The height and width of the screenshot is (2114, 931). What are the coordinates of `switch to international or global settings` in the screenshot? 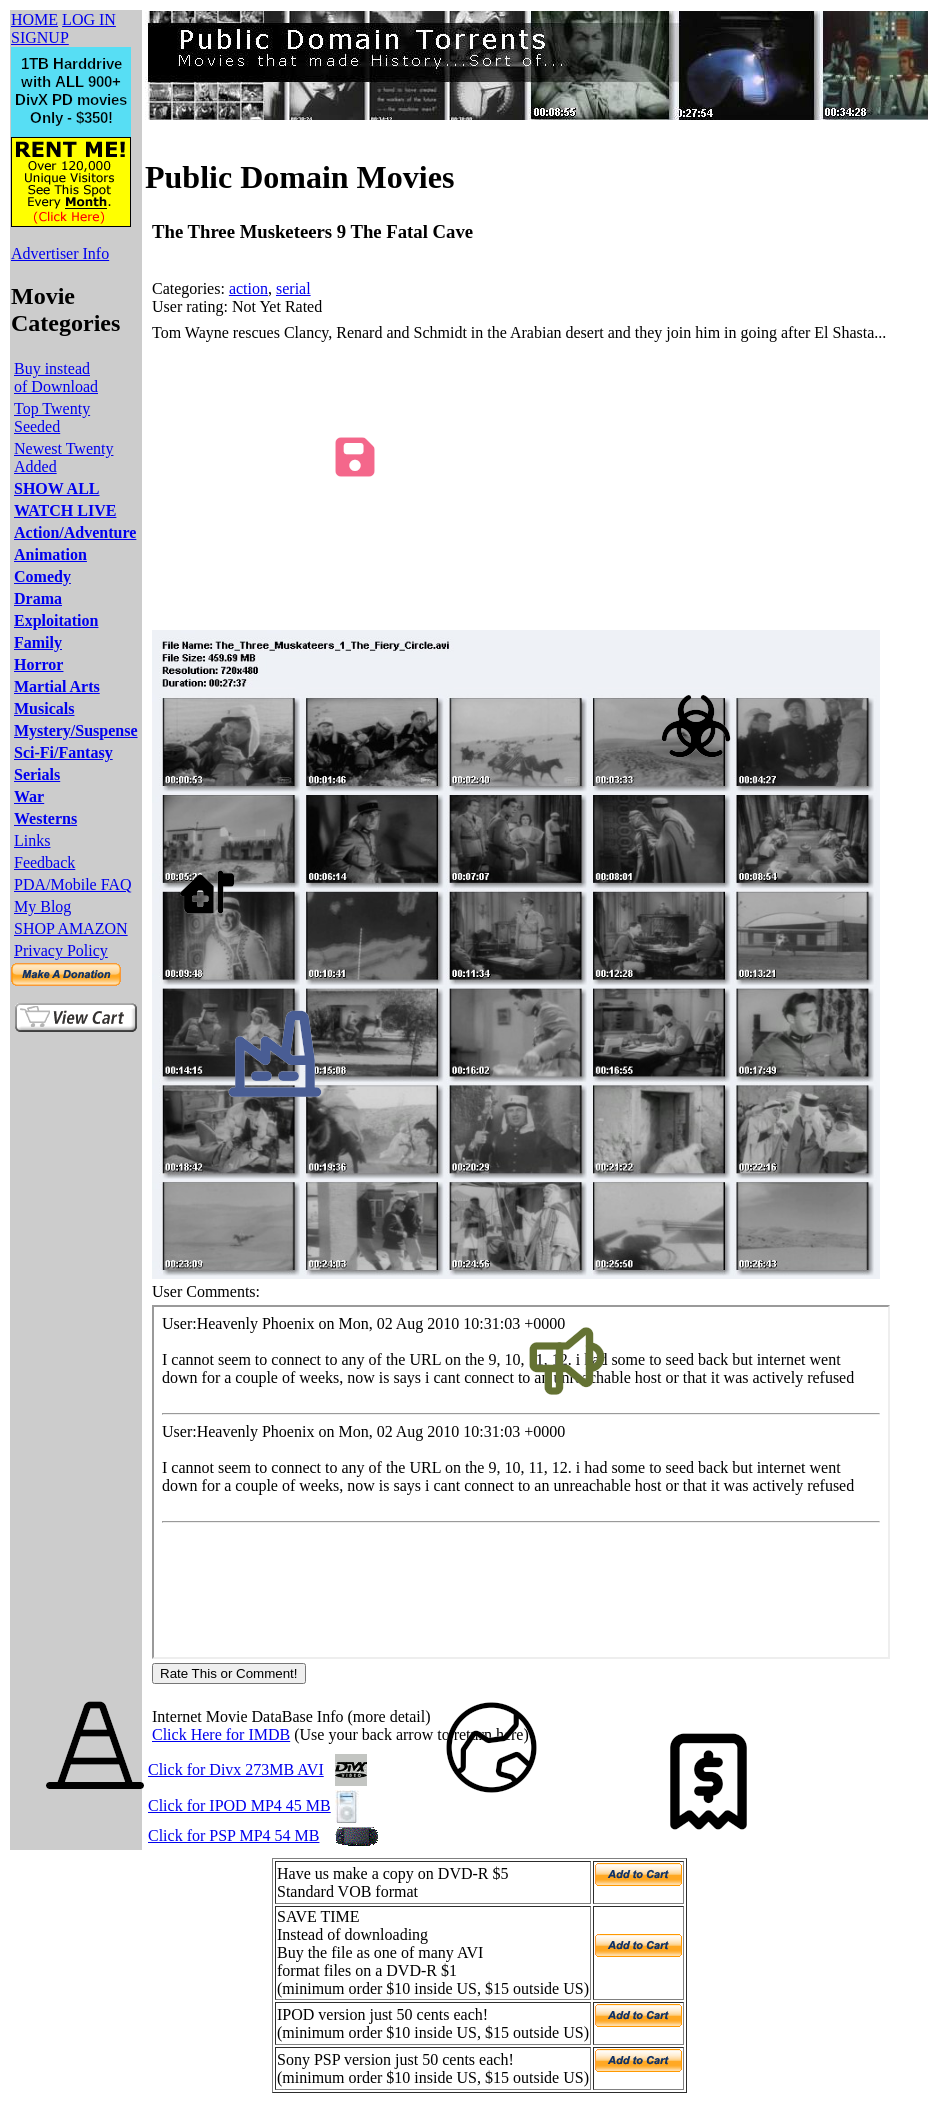 It's located at (491, 1747).